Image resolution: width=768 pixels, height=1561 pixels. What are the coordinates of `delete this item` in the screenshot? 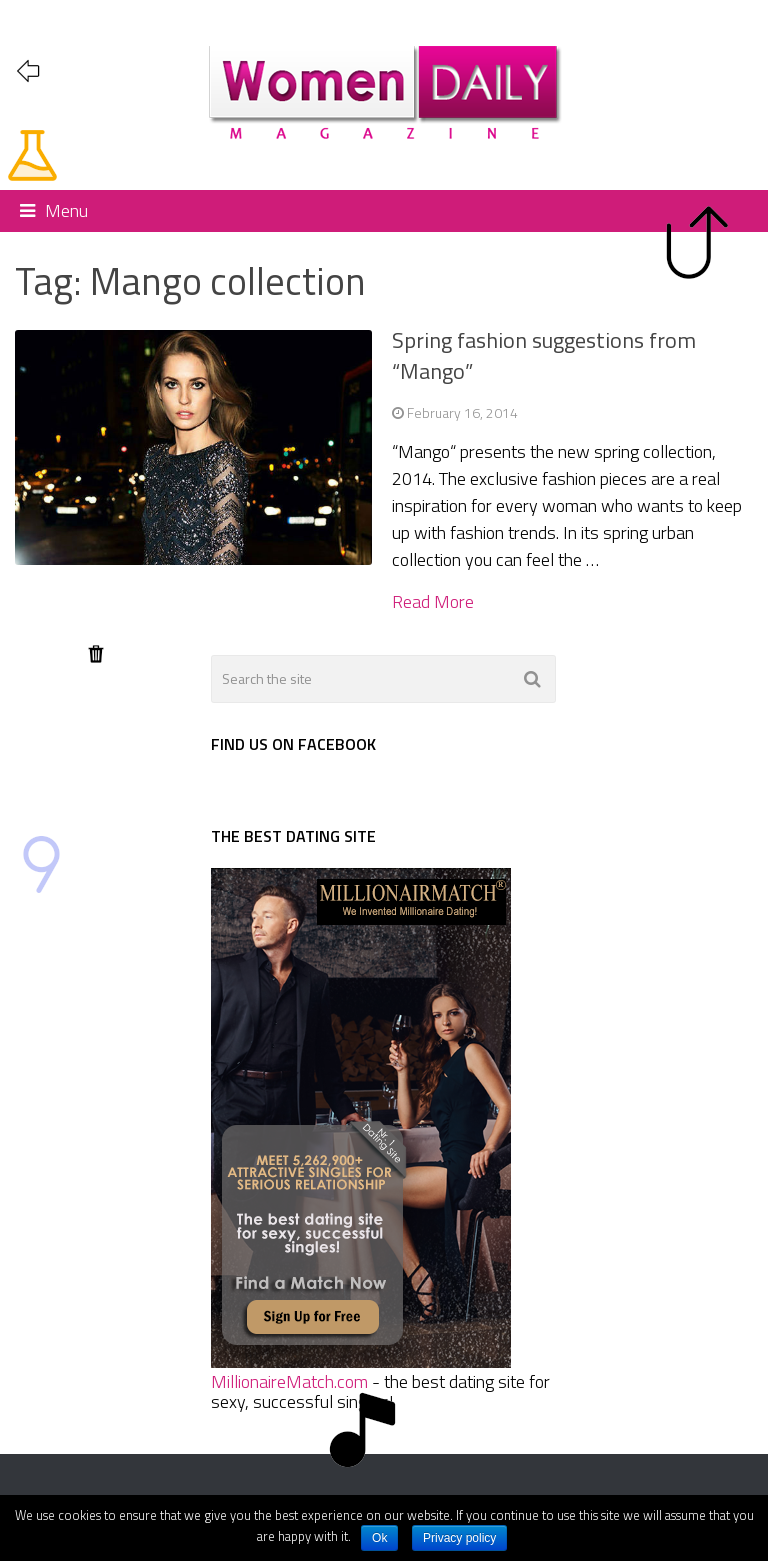 It's located at (96, 654).